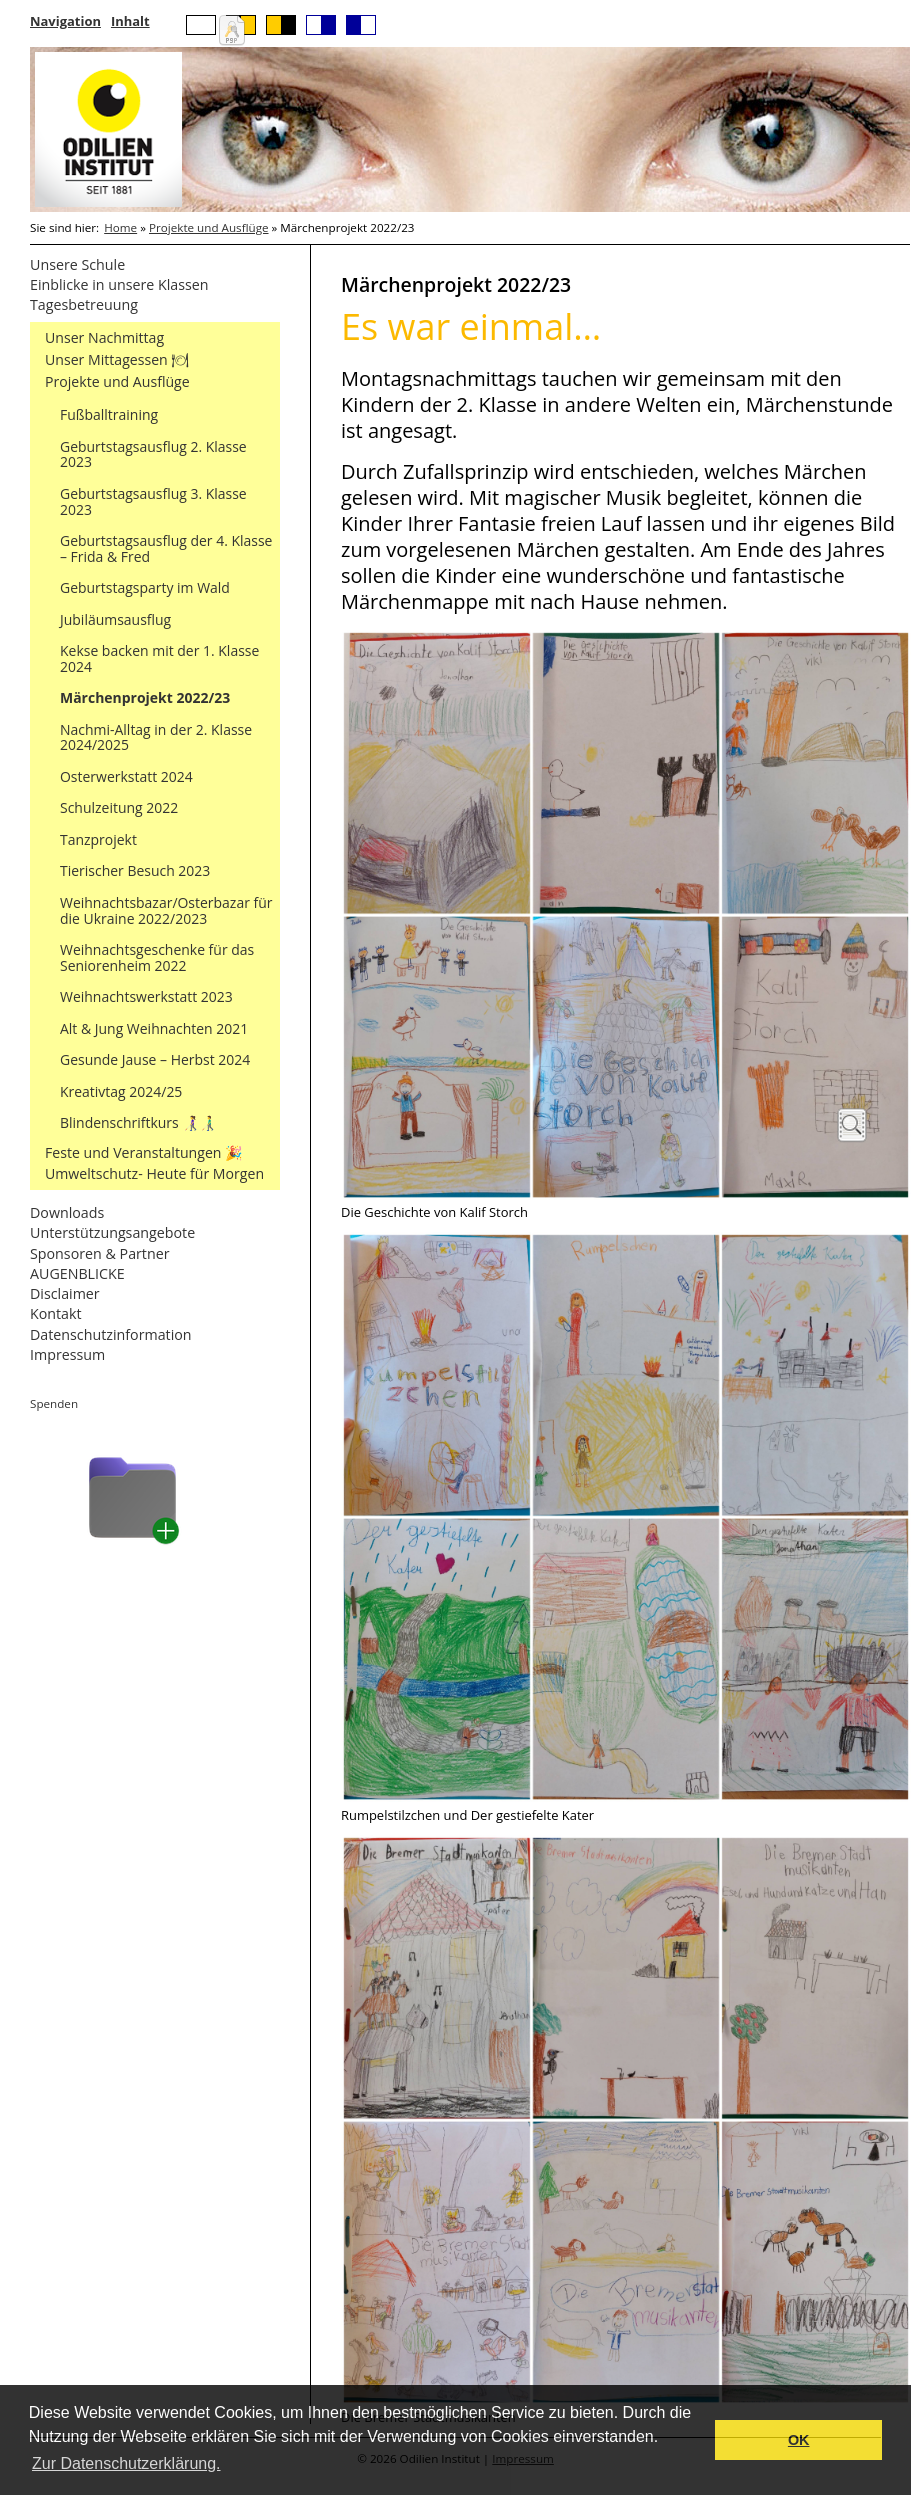  I want to click on create a new folder, so click(132, 1497).